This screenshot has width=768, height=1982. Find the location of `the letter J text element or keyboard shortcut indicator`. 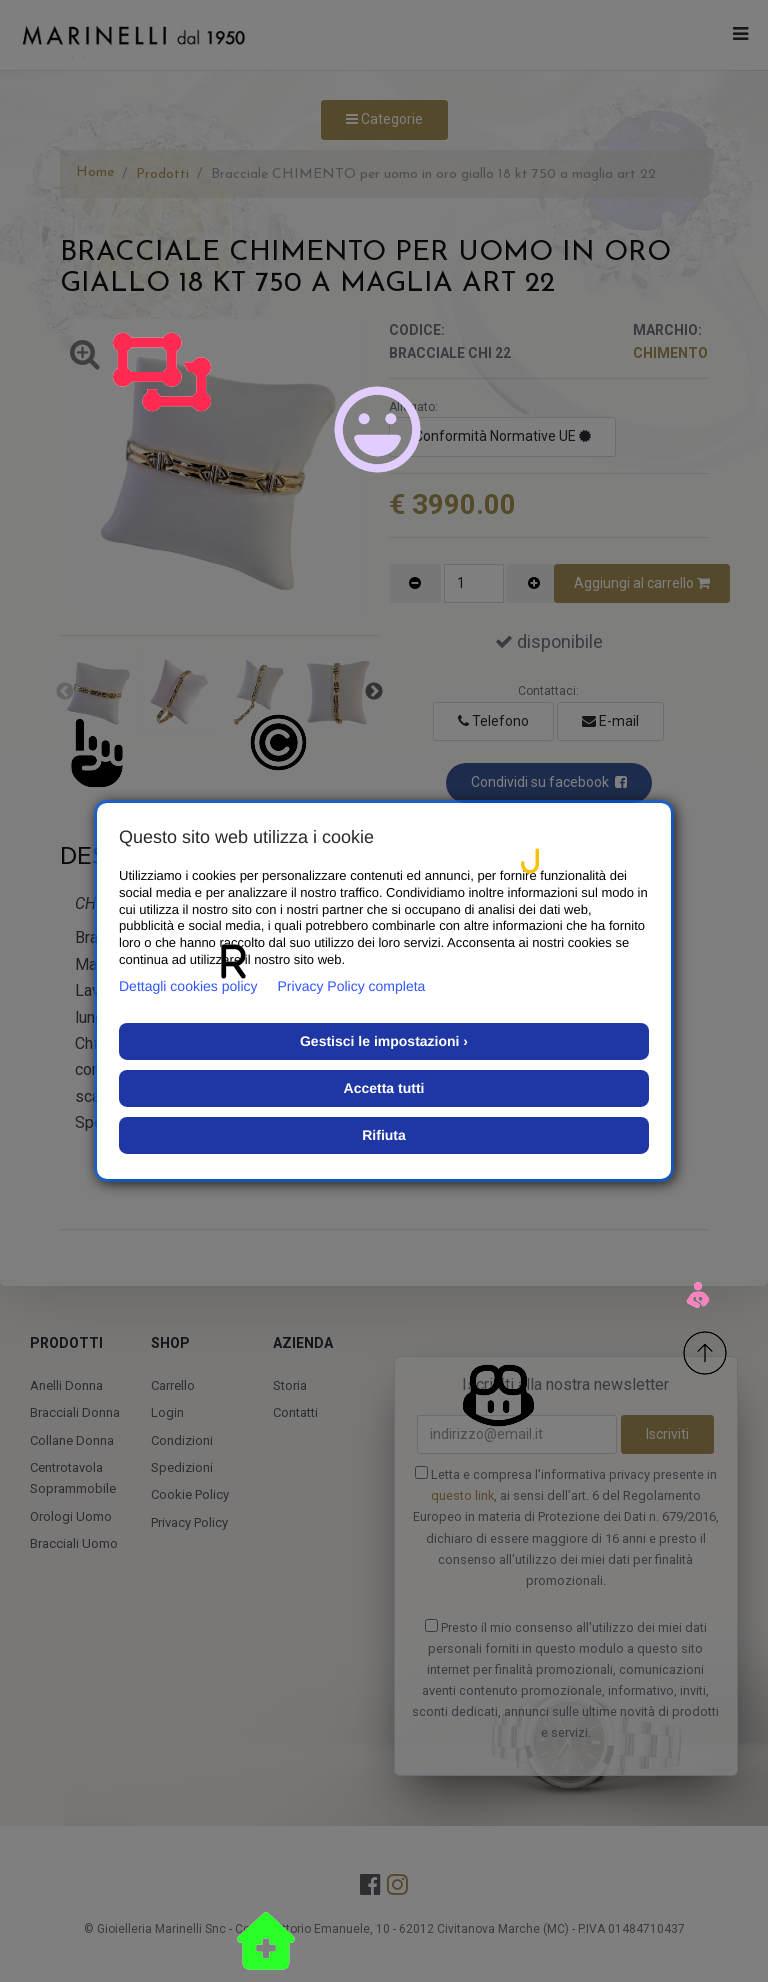

the letter J text element or keyboard shortcut indicator is located at coordinates (530, 861).